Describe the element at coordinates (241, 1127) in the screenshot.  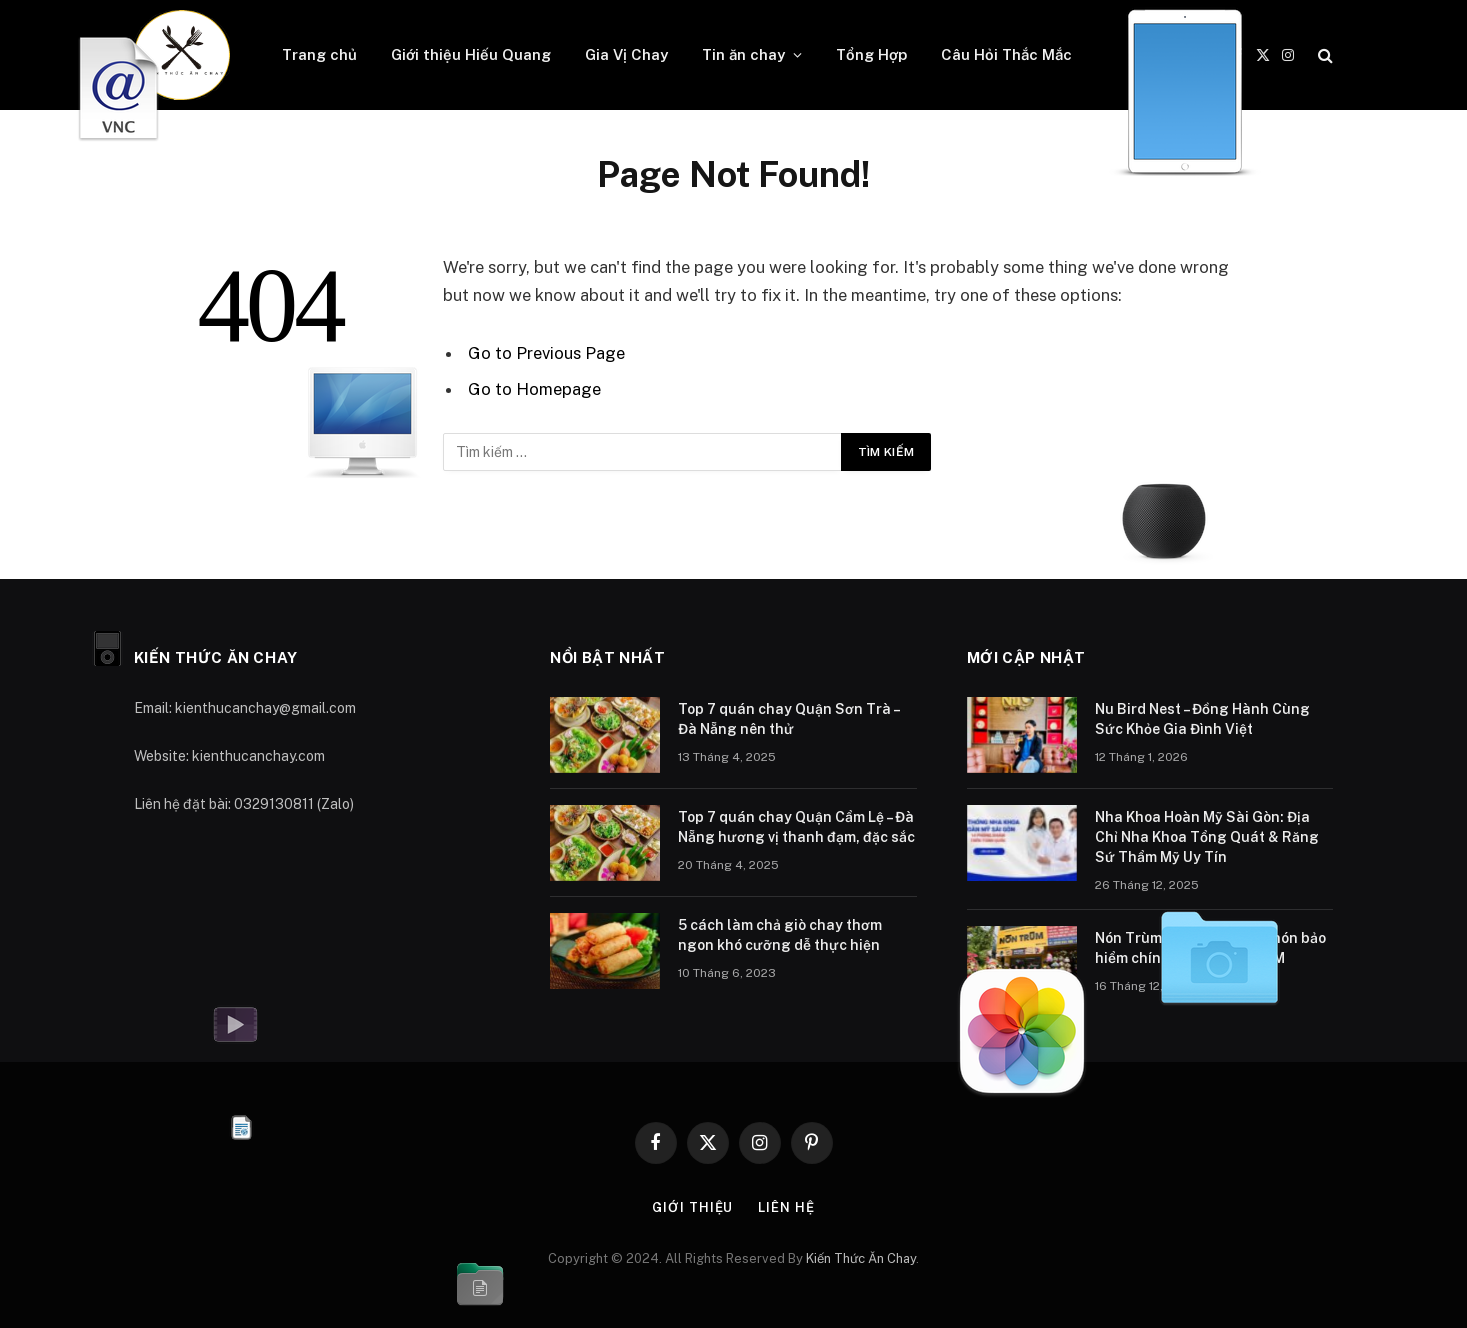
I see `open a web template document file` at that location.